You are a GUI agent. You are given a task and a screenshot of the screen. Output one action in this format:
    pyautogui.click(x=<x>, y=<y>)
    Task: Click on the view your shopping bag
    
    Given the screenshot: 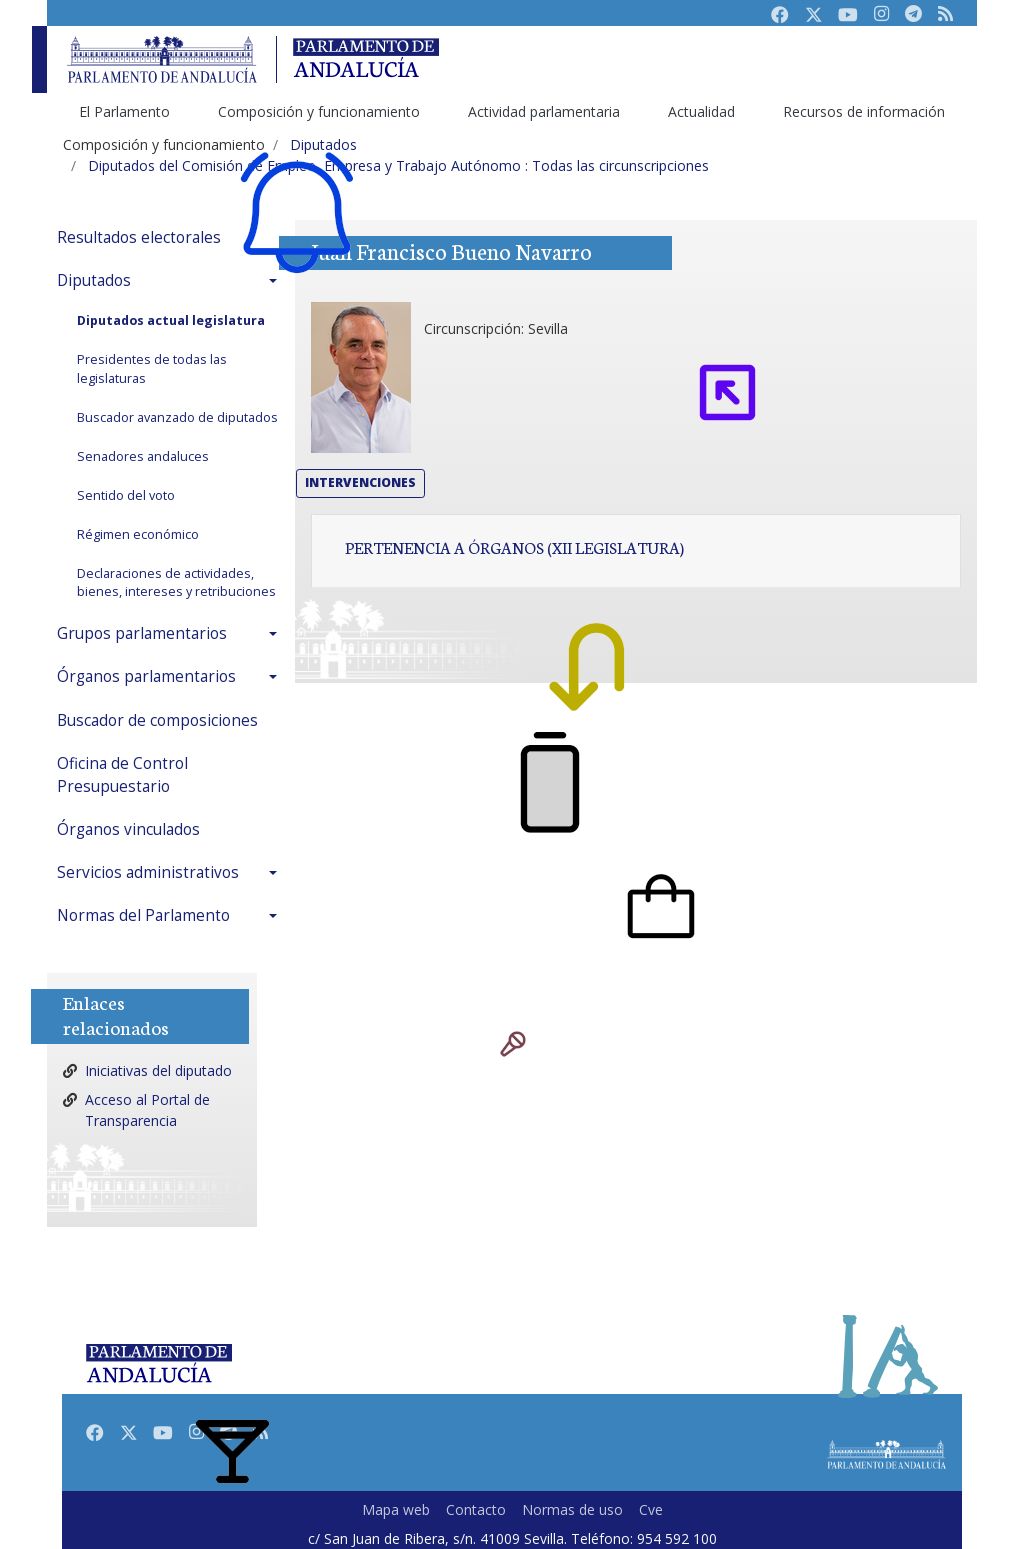 What is the action you would take?
    pyautogui.click(x=661, y=910)
    